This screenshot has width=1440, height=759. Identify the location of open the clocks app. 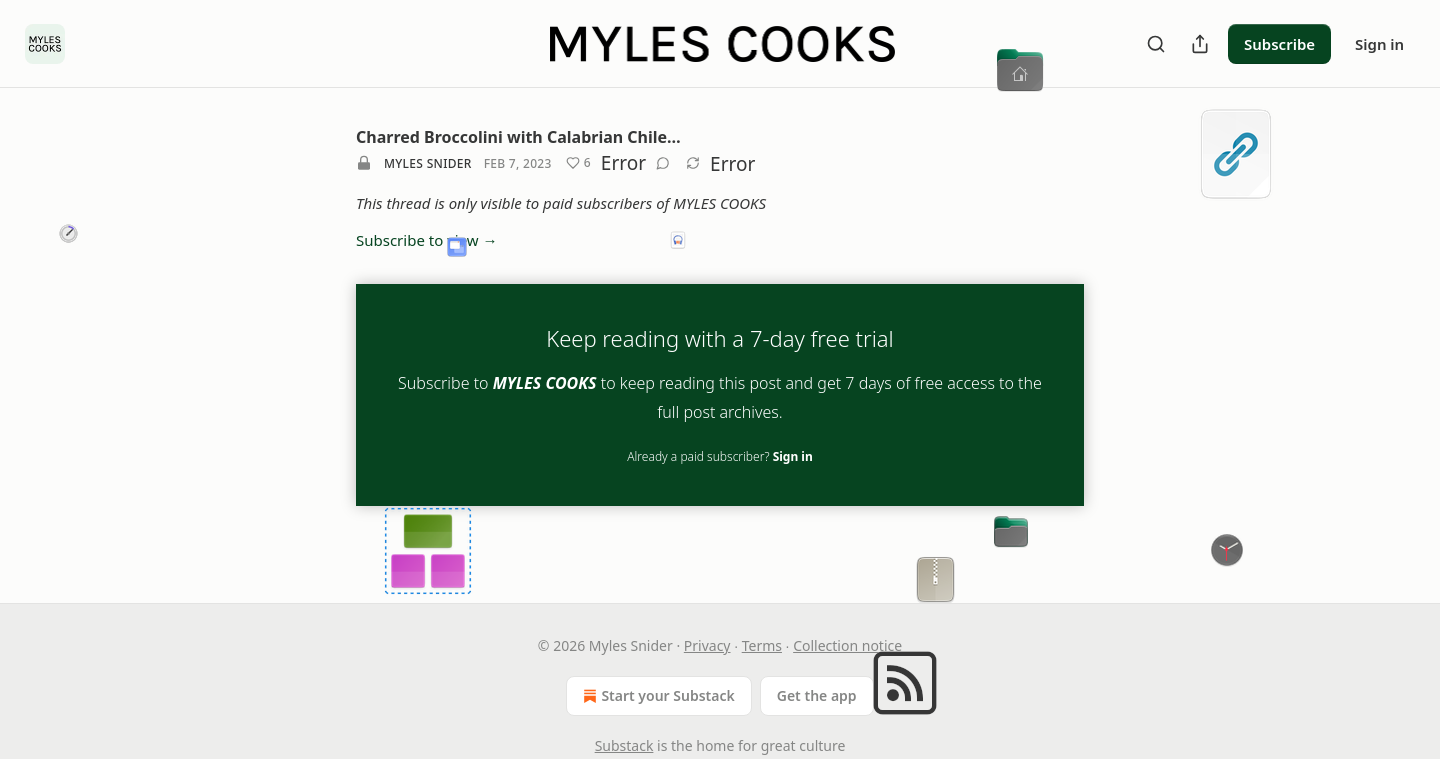
(1227, 550).